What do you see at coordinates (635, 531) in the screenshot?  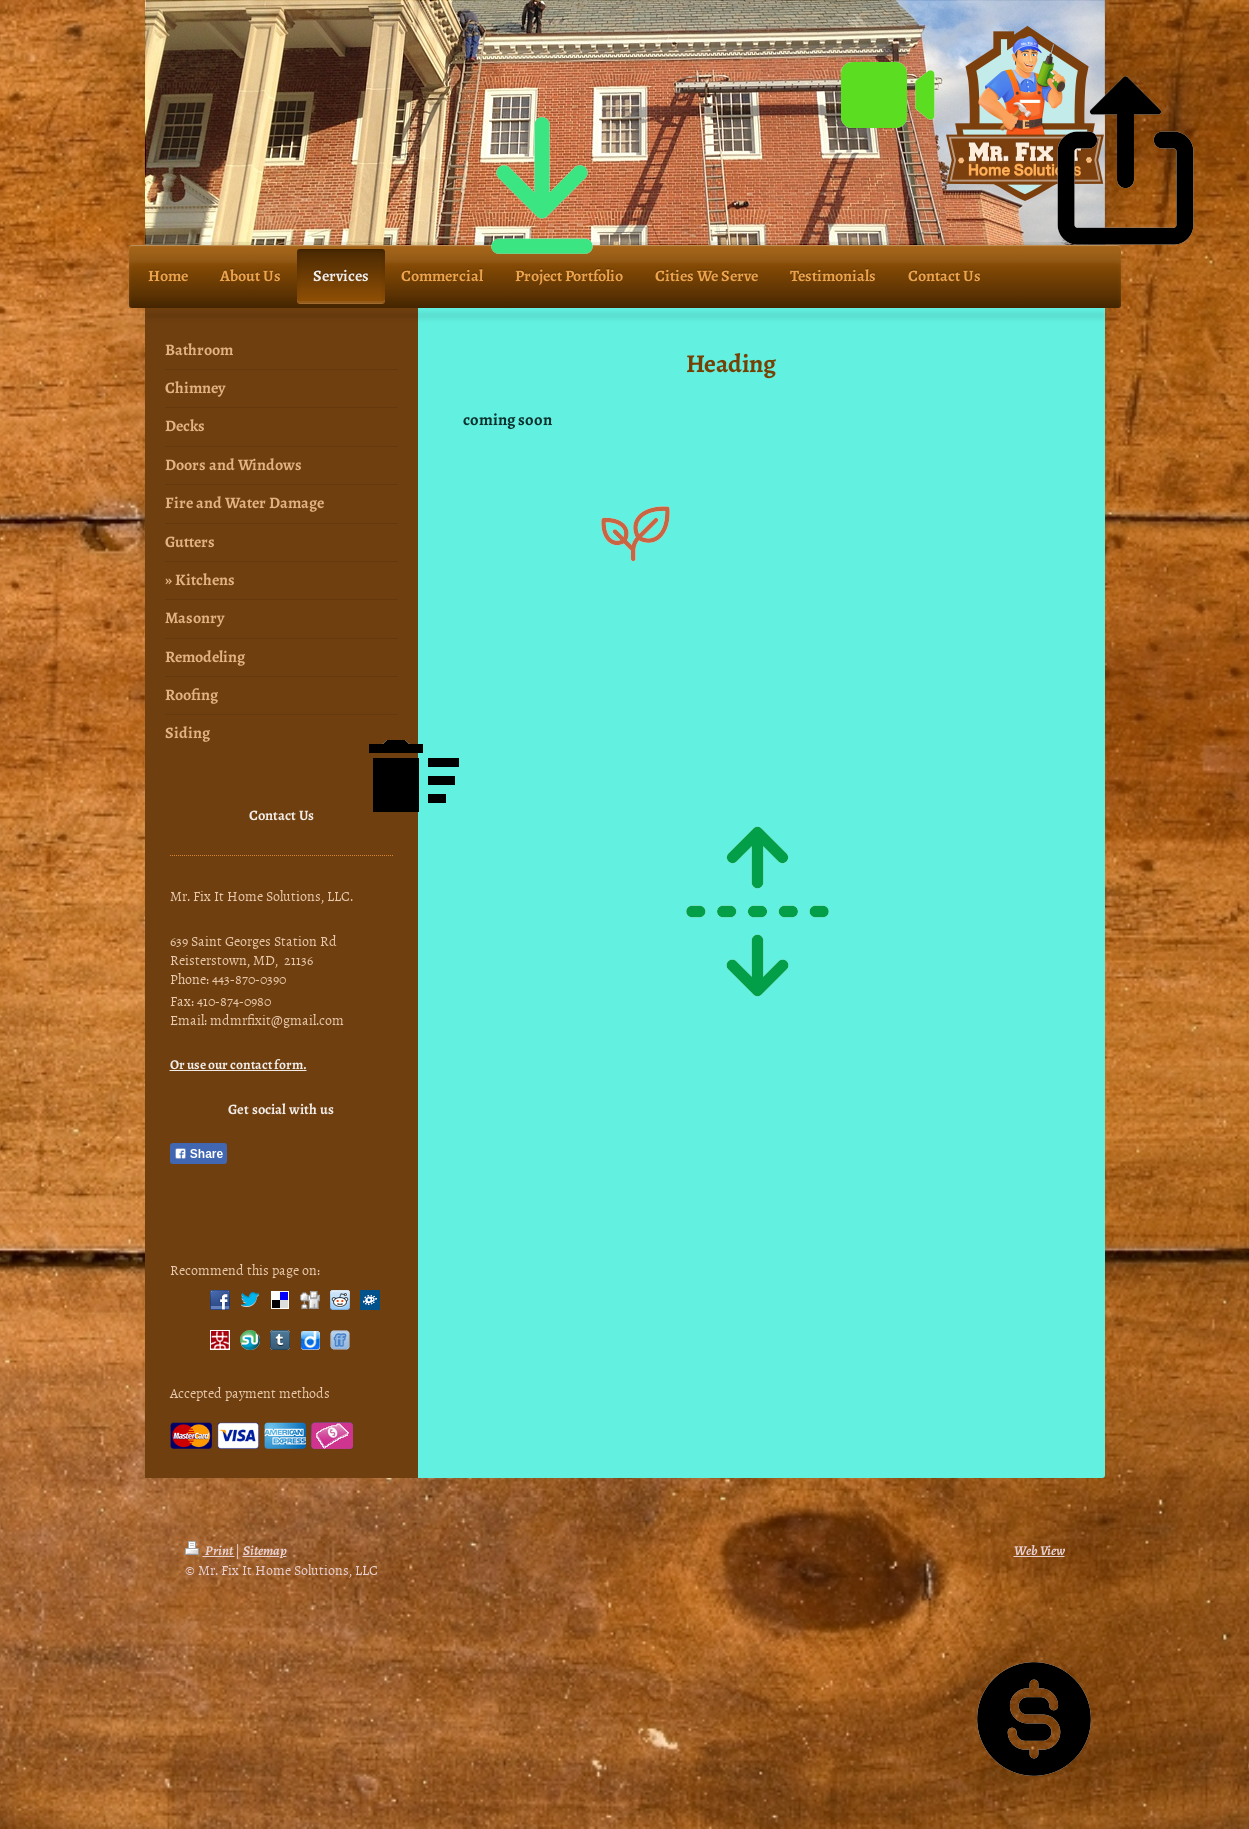 I see `view plant care or gardening features` at bounding box center [635, 531].